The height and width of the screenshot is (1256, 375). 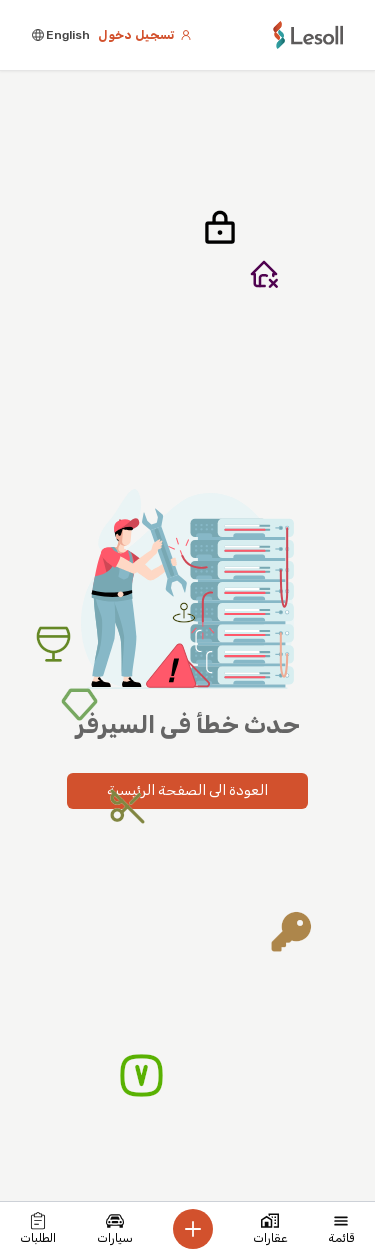 What do you see at coordinates (290, 932) in the screenshot?
I see `access security or login settings` at bounding box center [290, 932].